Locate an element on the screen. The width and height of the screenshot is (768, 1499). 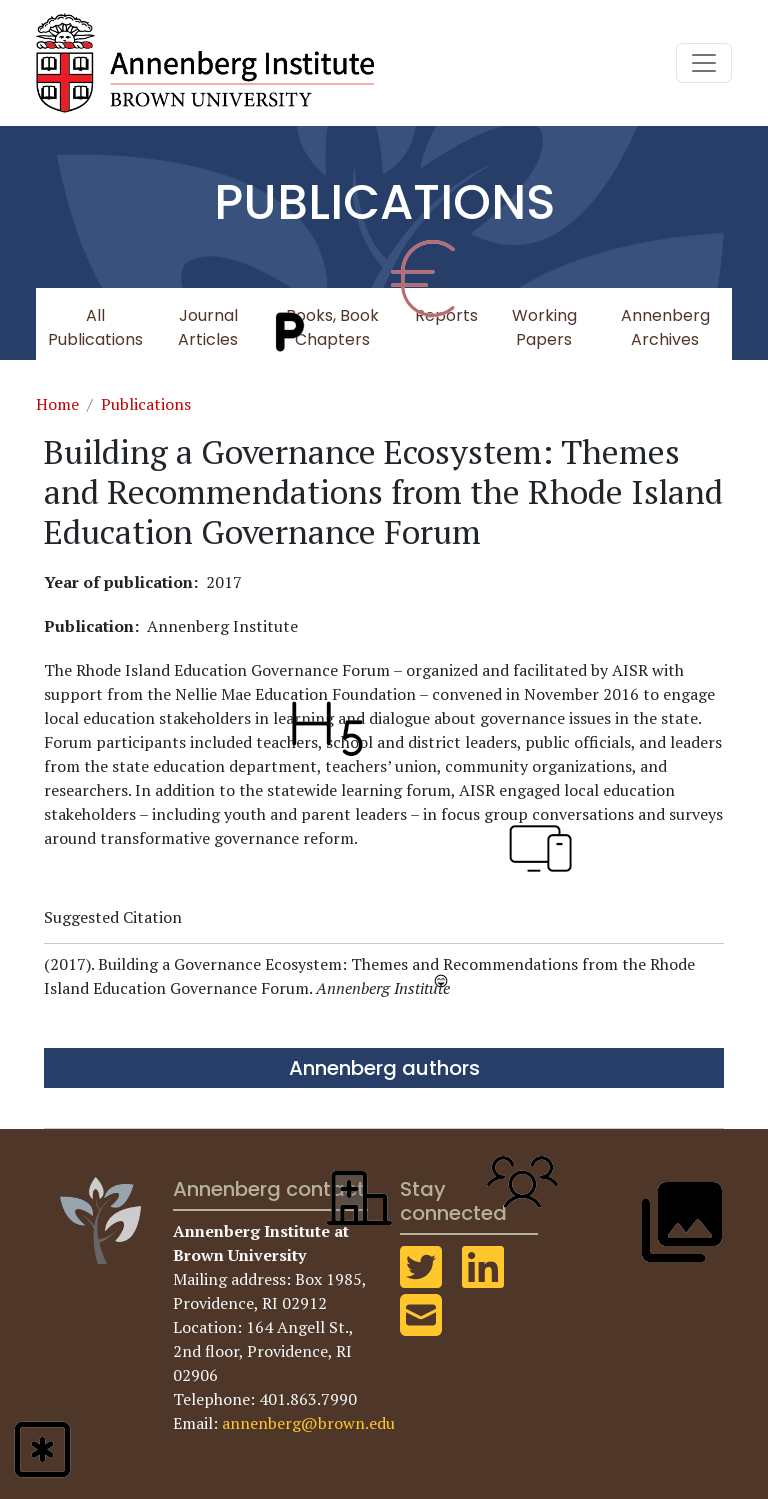
find nearby parking locations is located at coordinates (289, 332).